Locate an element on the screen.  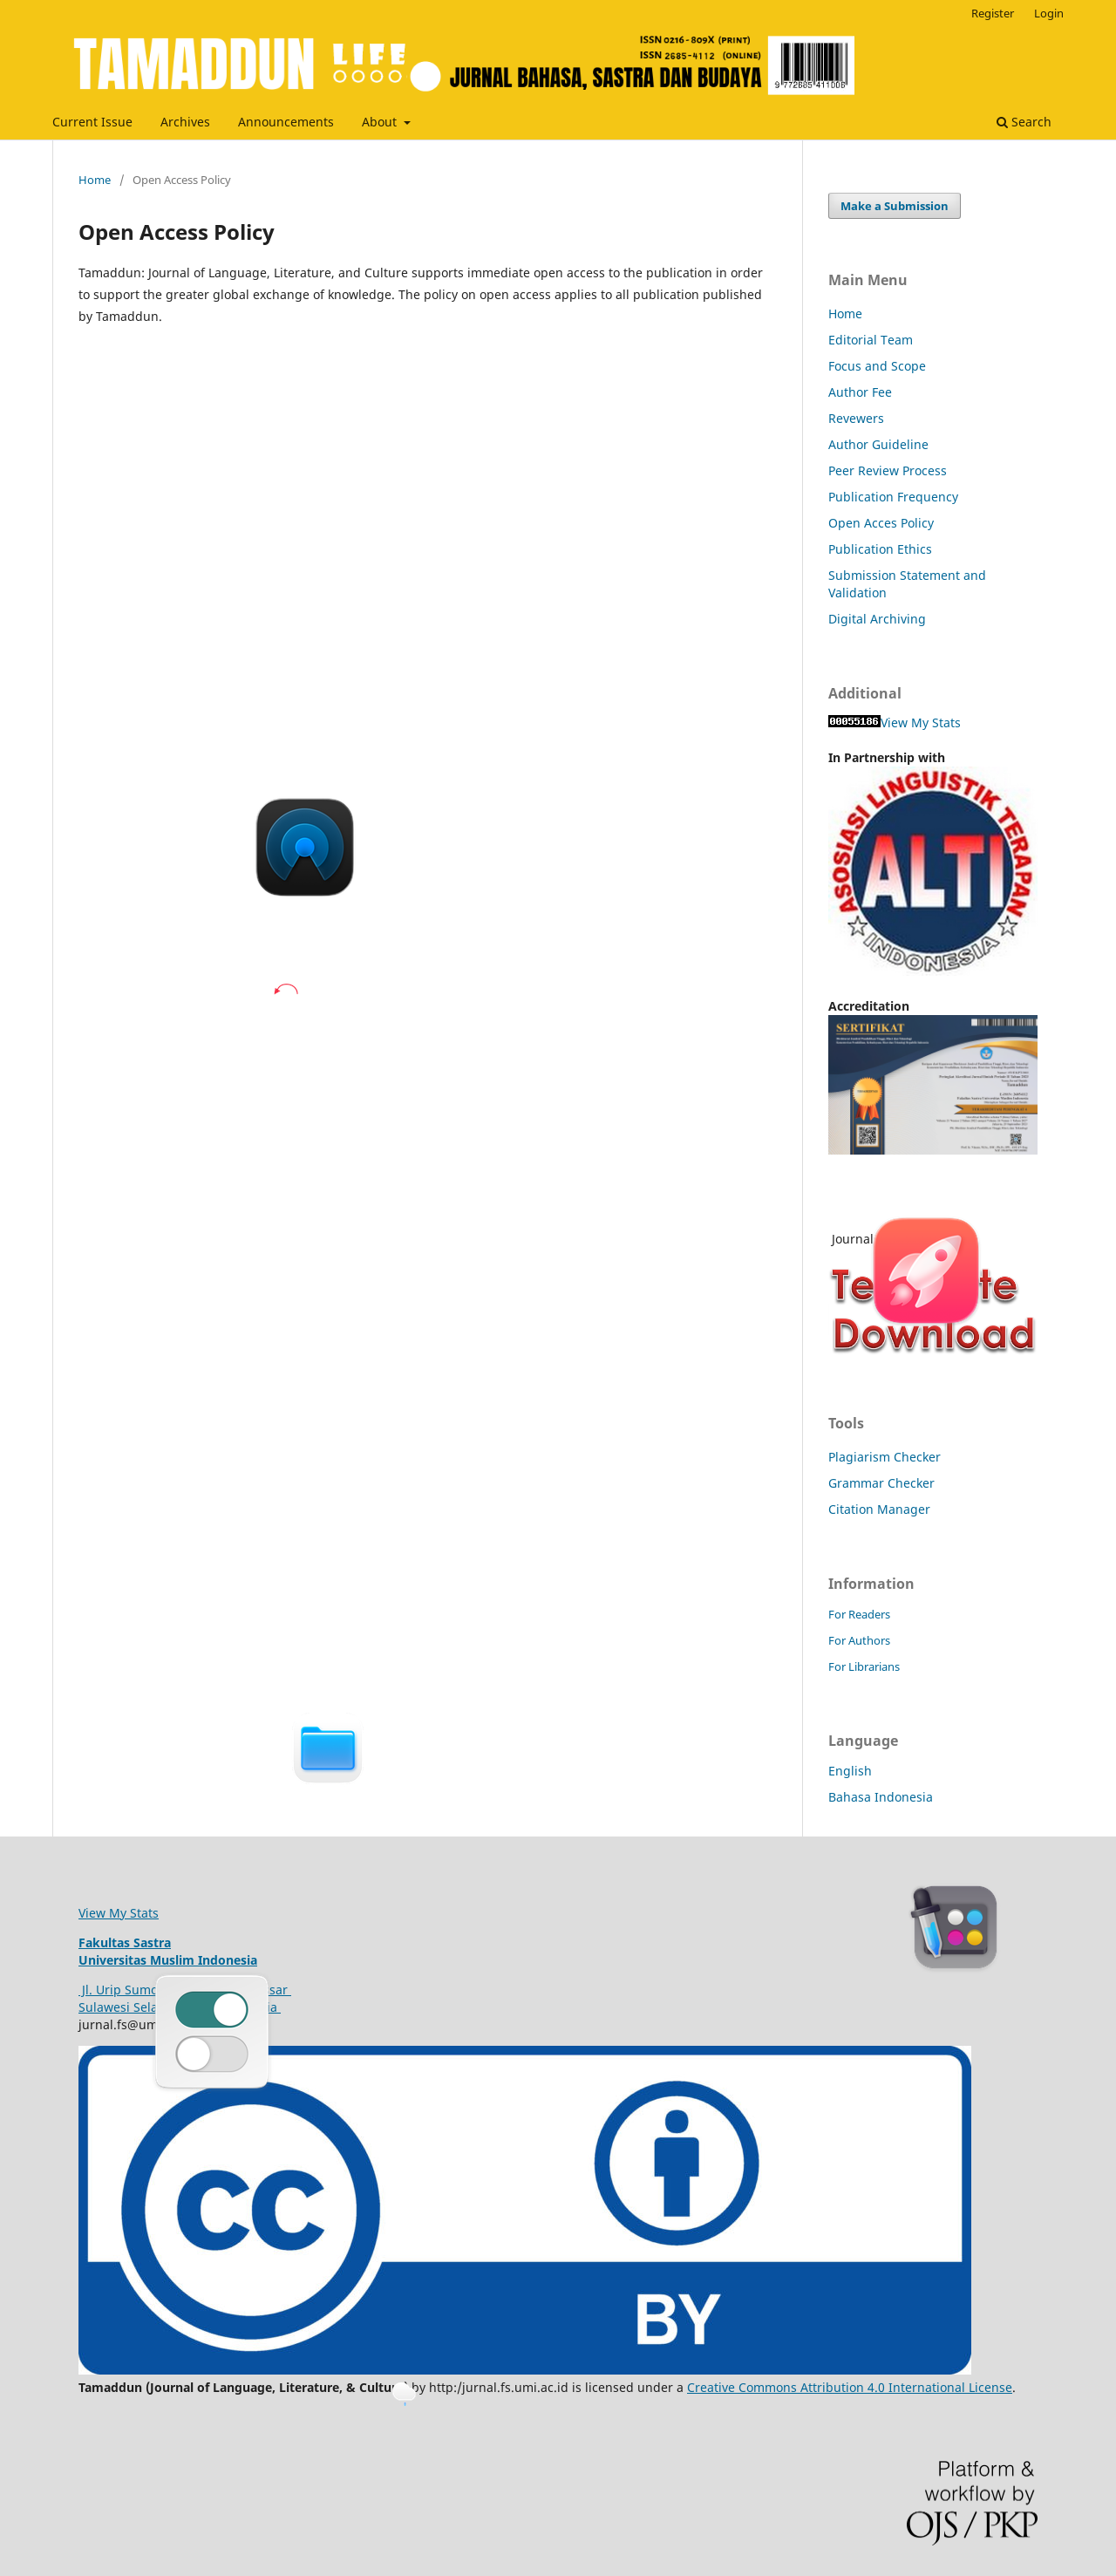
open airdrop to share files wirelessly is located at coordinates (304, 847).